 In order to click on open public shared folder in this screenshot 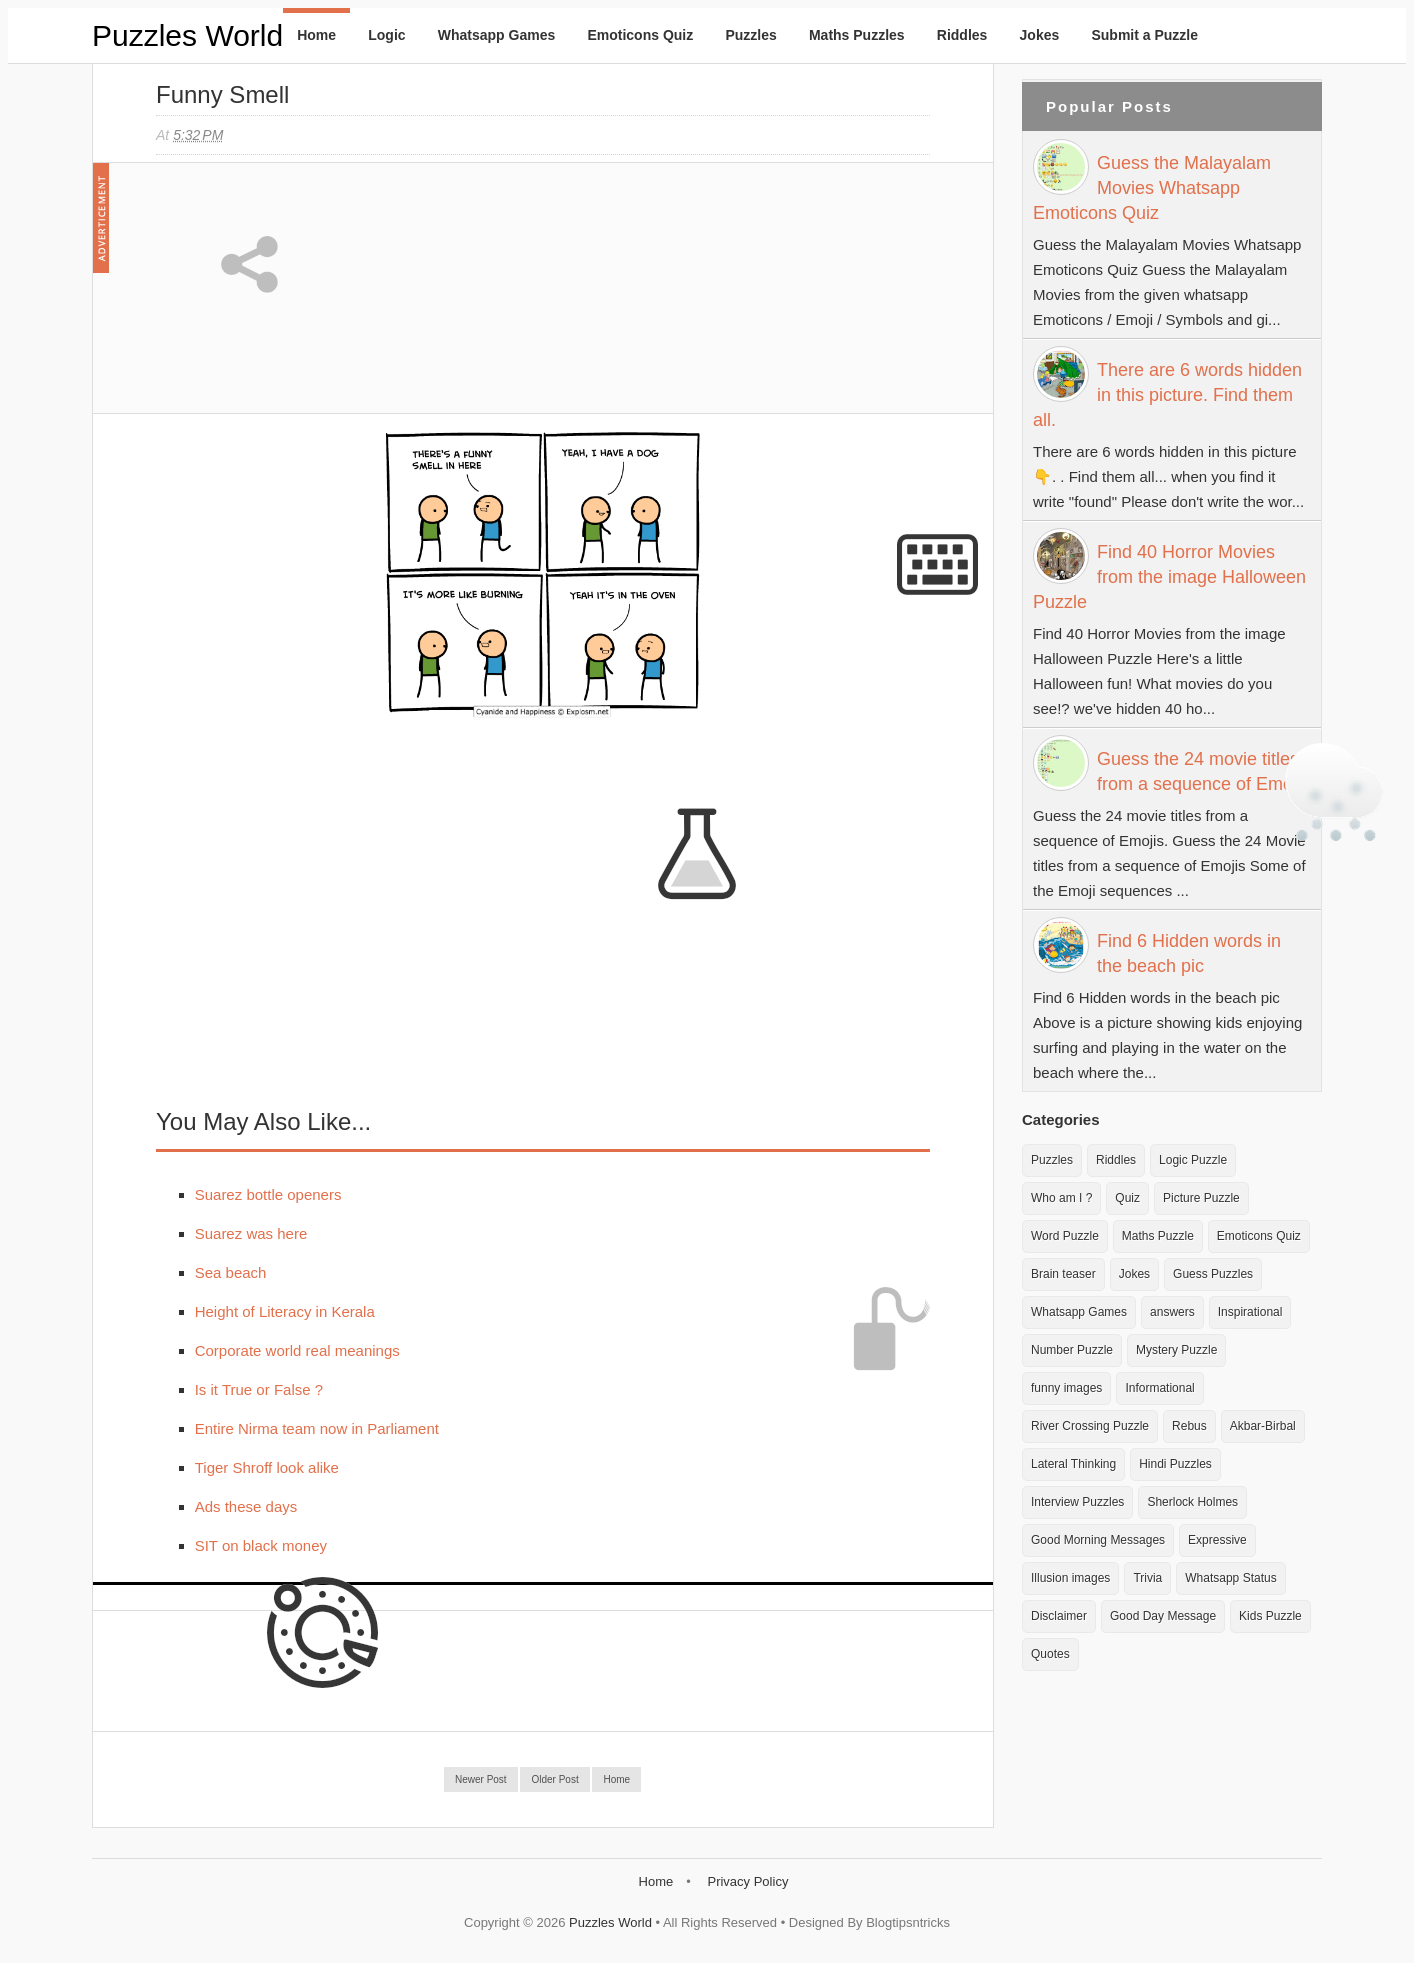, I will do `click(249, 264)`.